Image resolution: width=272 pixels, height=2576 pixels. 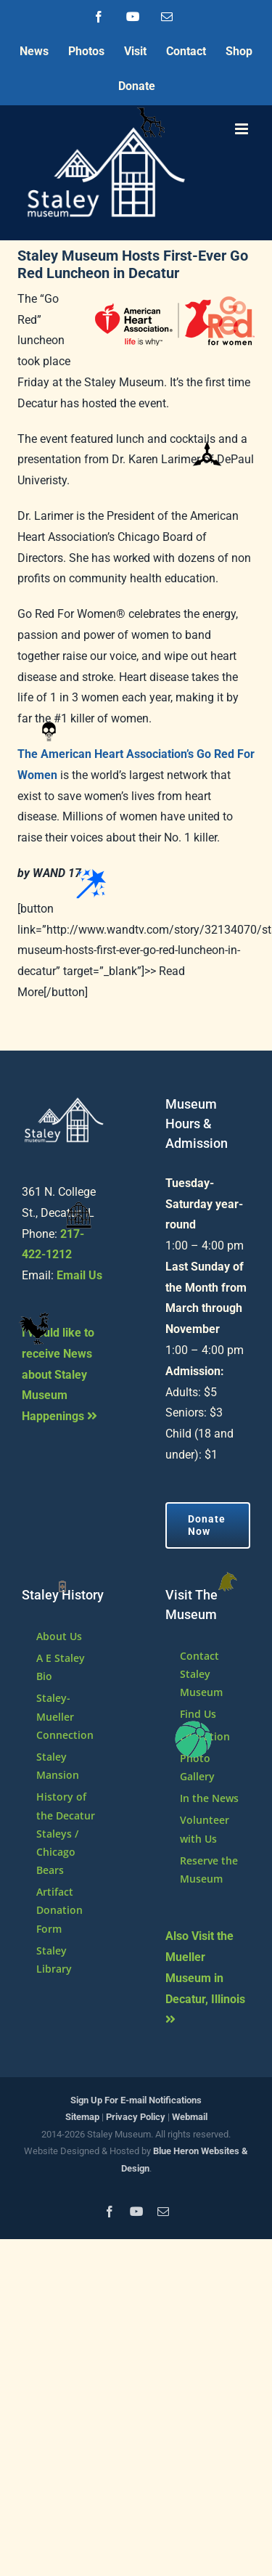 What do you see at coordinates (62, 1586) in the screenshot?
I see `add battery or enable battery saver mode` at bounding box center [62, 1586].